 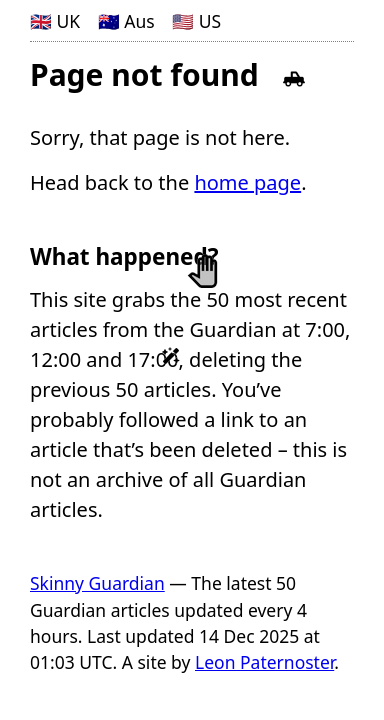 What do you see at coordinates (203, 271) in the screenshot?
I see `stop or halt an action` at bounding box center [203, 271].